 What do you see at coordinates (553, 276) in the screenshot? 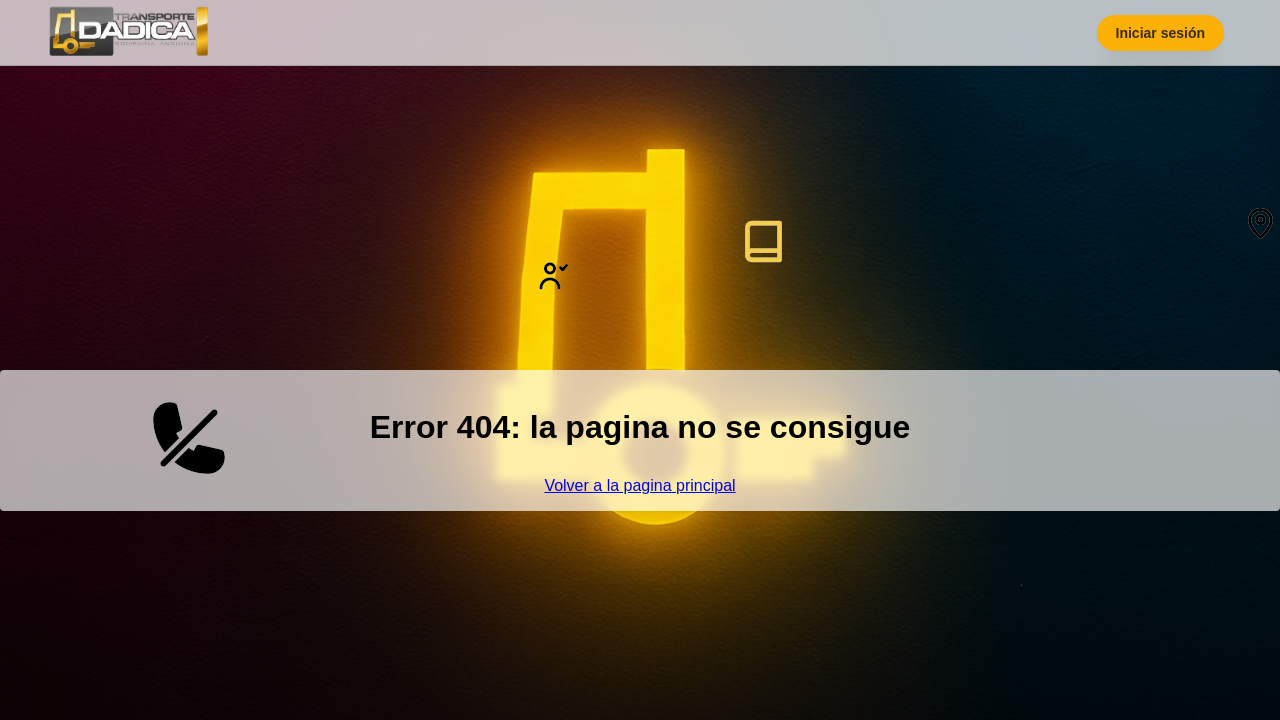
I see `user verification complete` at bounding box center [553, 276].